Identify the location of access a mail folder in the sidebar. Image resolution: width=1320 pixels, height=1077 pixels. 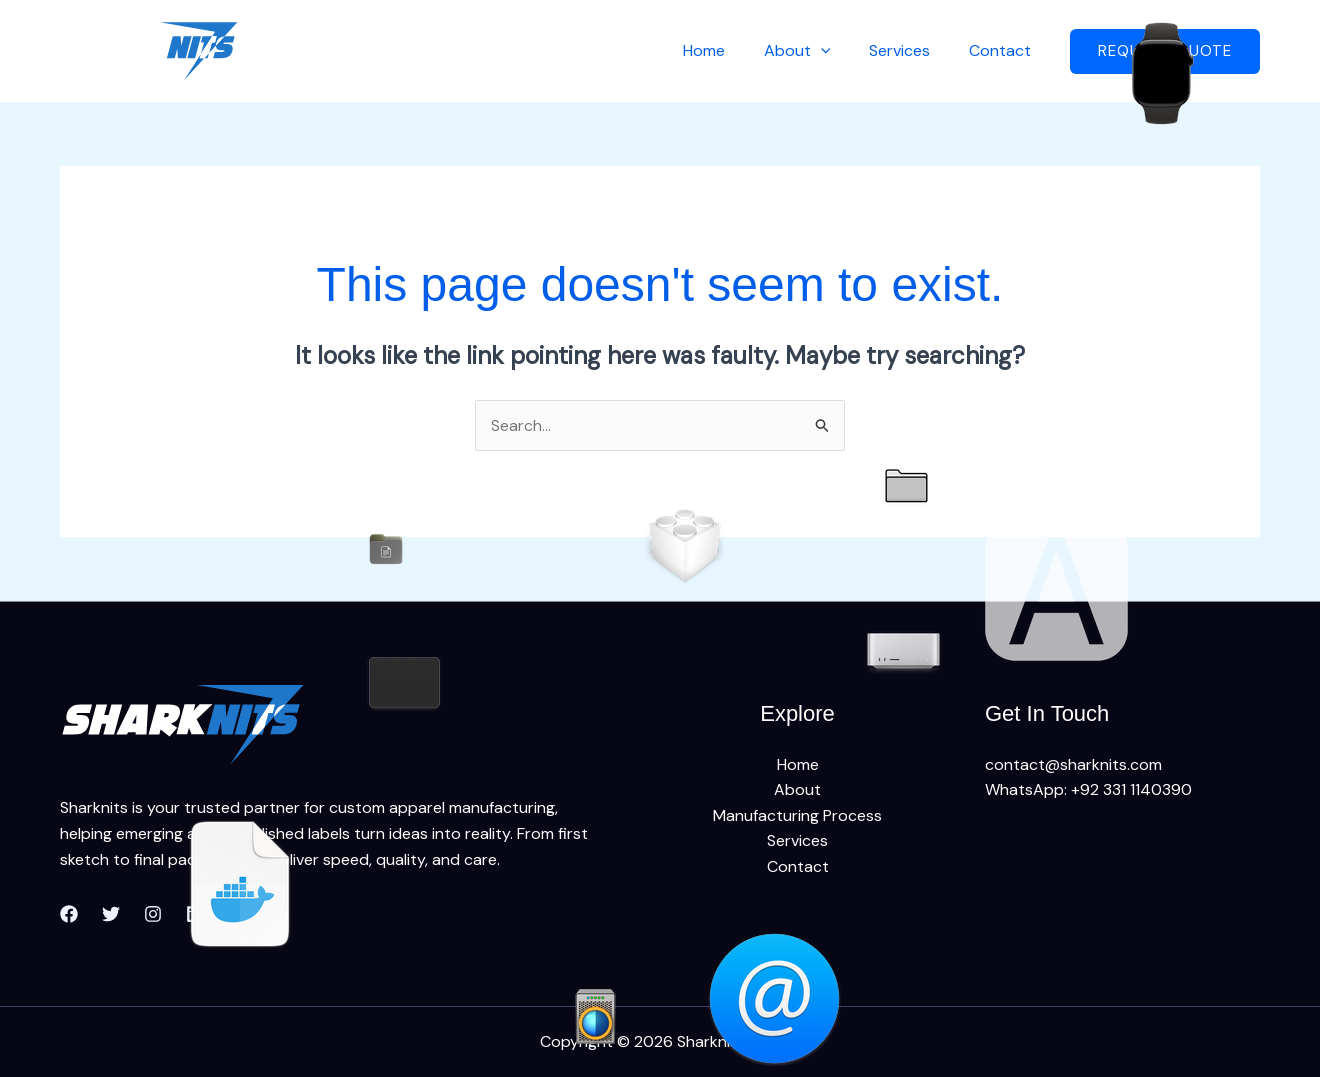
(906, 485).